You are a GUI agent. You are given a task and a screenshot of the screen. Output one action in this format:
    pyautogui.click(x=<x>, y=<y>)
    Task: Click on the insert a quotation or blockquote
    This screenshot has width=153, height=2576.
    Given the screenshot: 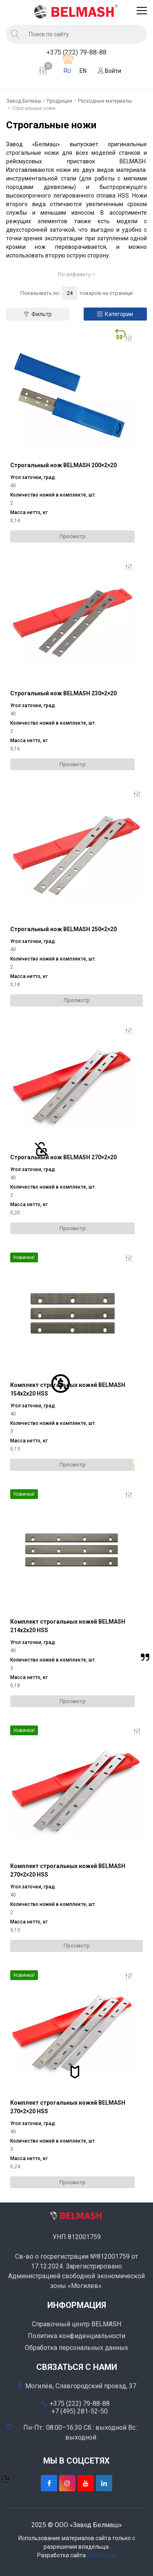 What is the action you would take?
    pyautogui.click(x=145, y=1657)
    